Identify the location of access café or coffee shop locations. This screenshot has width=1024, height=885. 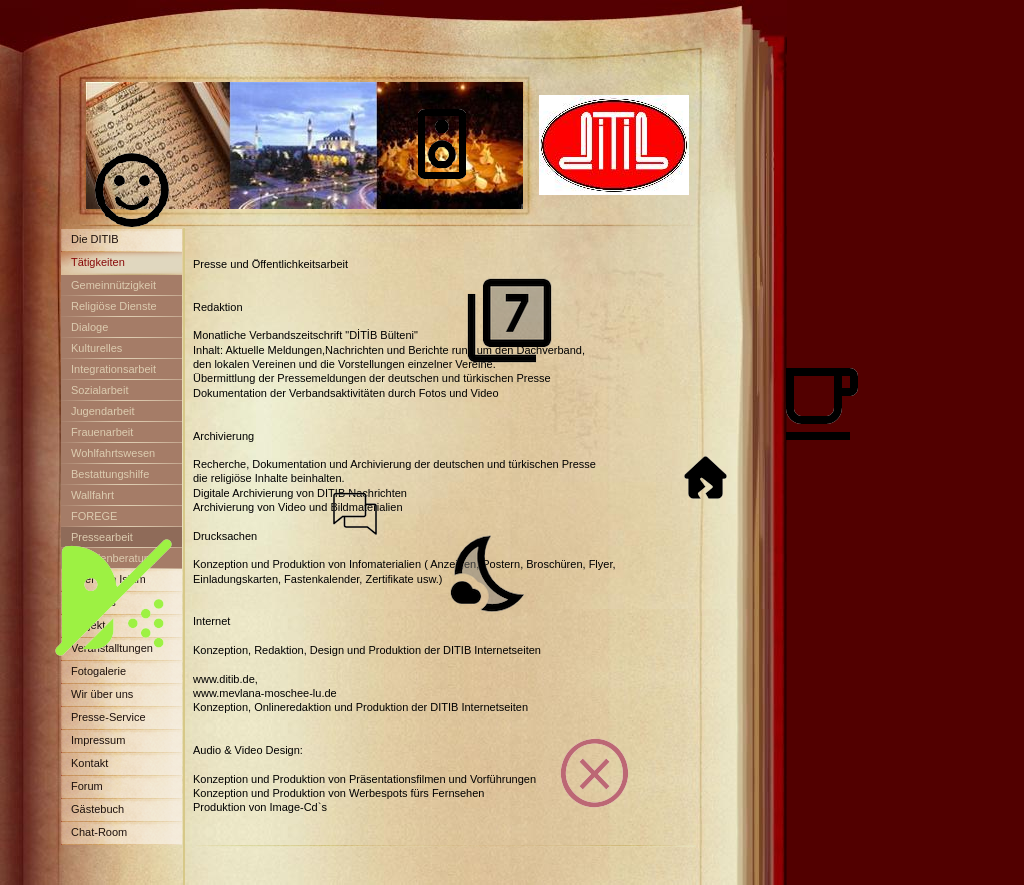
(818, 404).